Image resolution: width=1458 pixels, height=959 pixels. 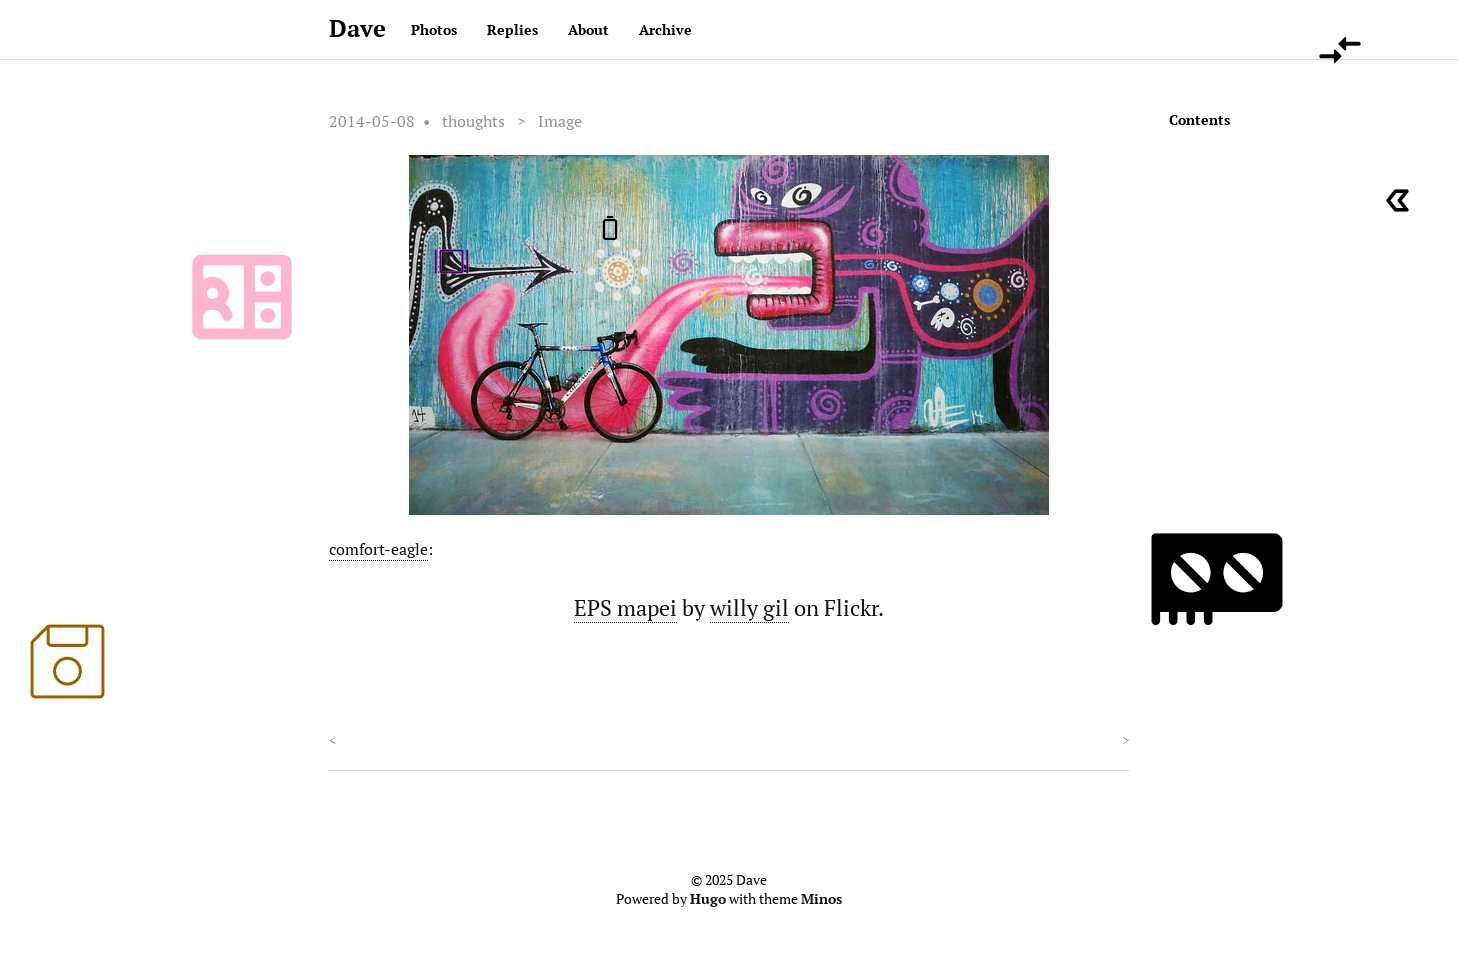 What do you see at coordinates (1340, 50) in the screenshot?
I see `compare two items or options` at bounding box center [1340, 50].